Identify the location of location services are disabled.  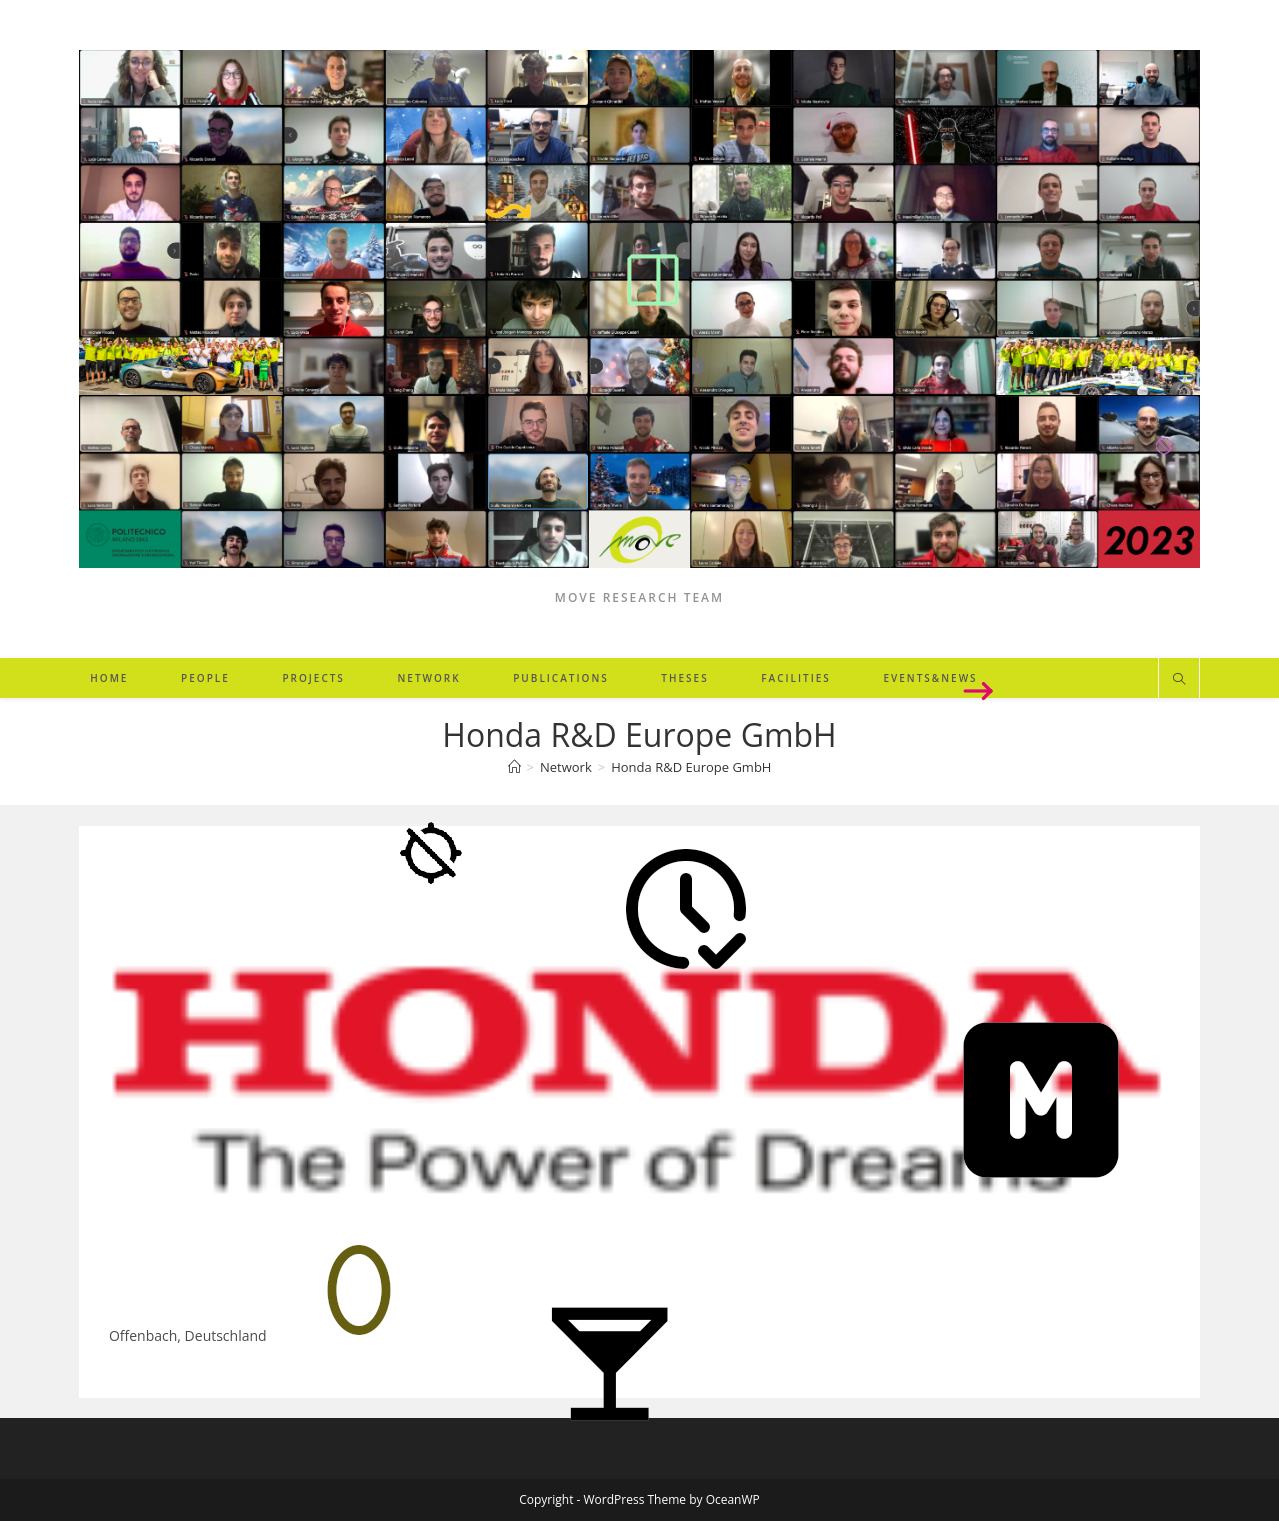
(431, 853).